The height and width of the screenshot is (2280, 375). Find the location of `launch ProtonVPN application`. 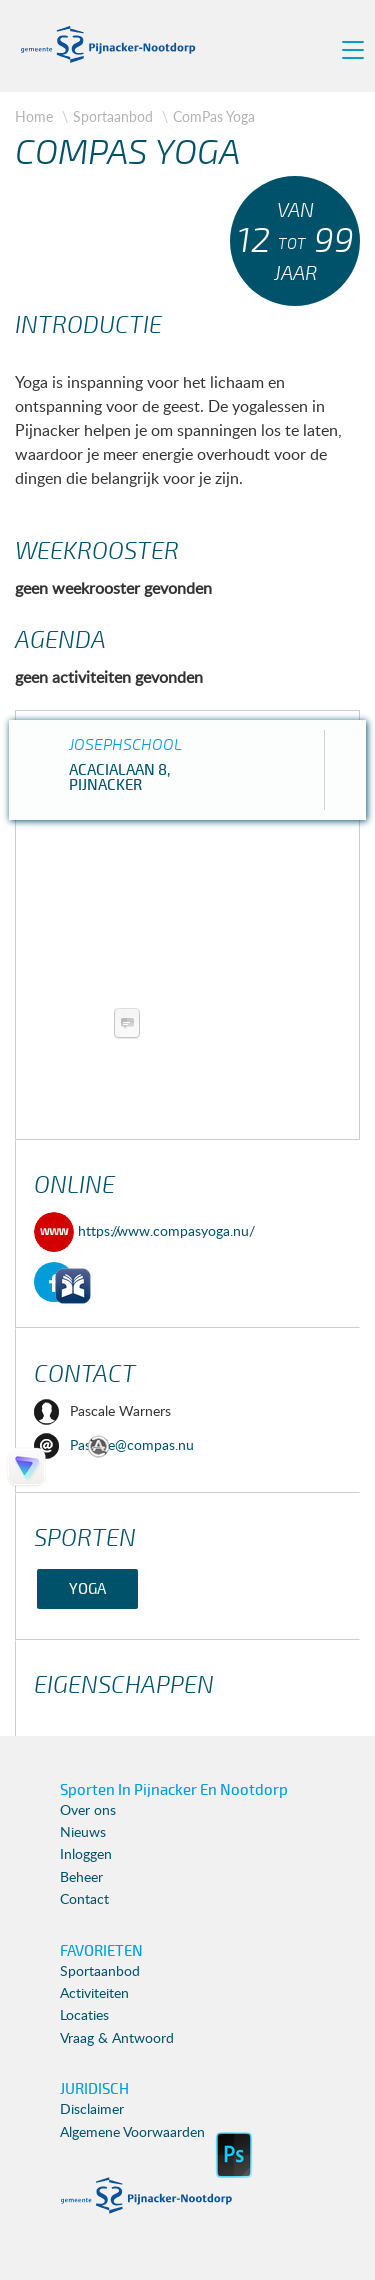

launch ProtonVPN application is located at coordinates (26, 1467).